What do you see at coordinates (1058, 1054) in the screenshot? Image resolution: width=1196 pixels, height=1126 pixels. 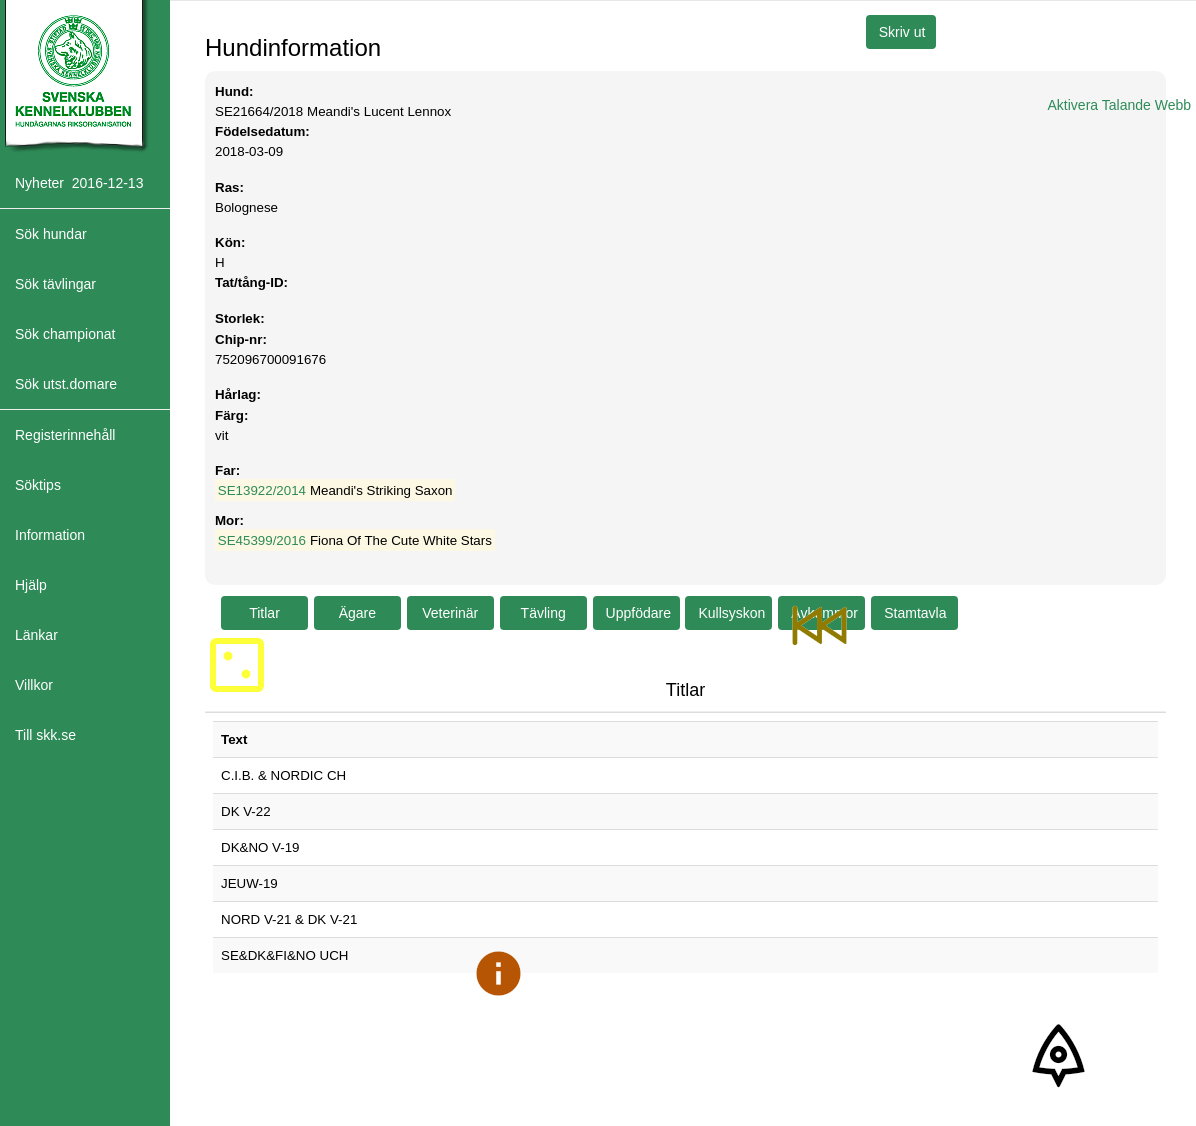 I see `launch or explore a space-themed app` at bounding box center [1058, 1054].